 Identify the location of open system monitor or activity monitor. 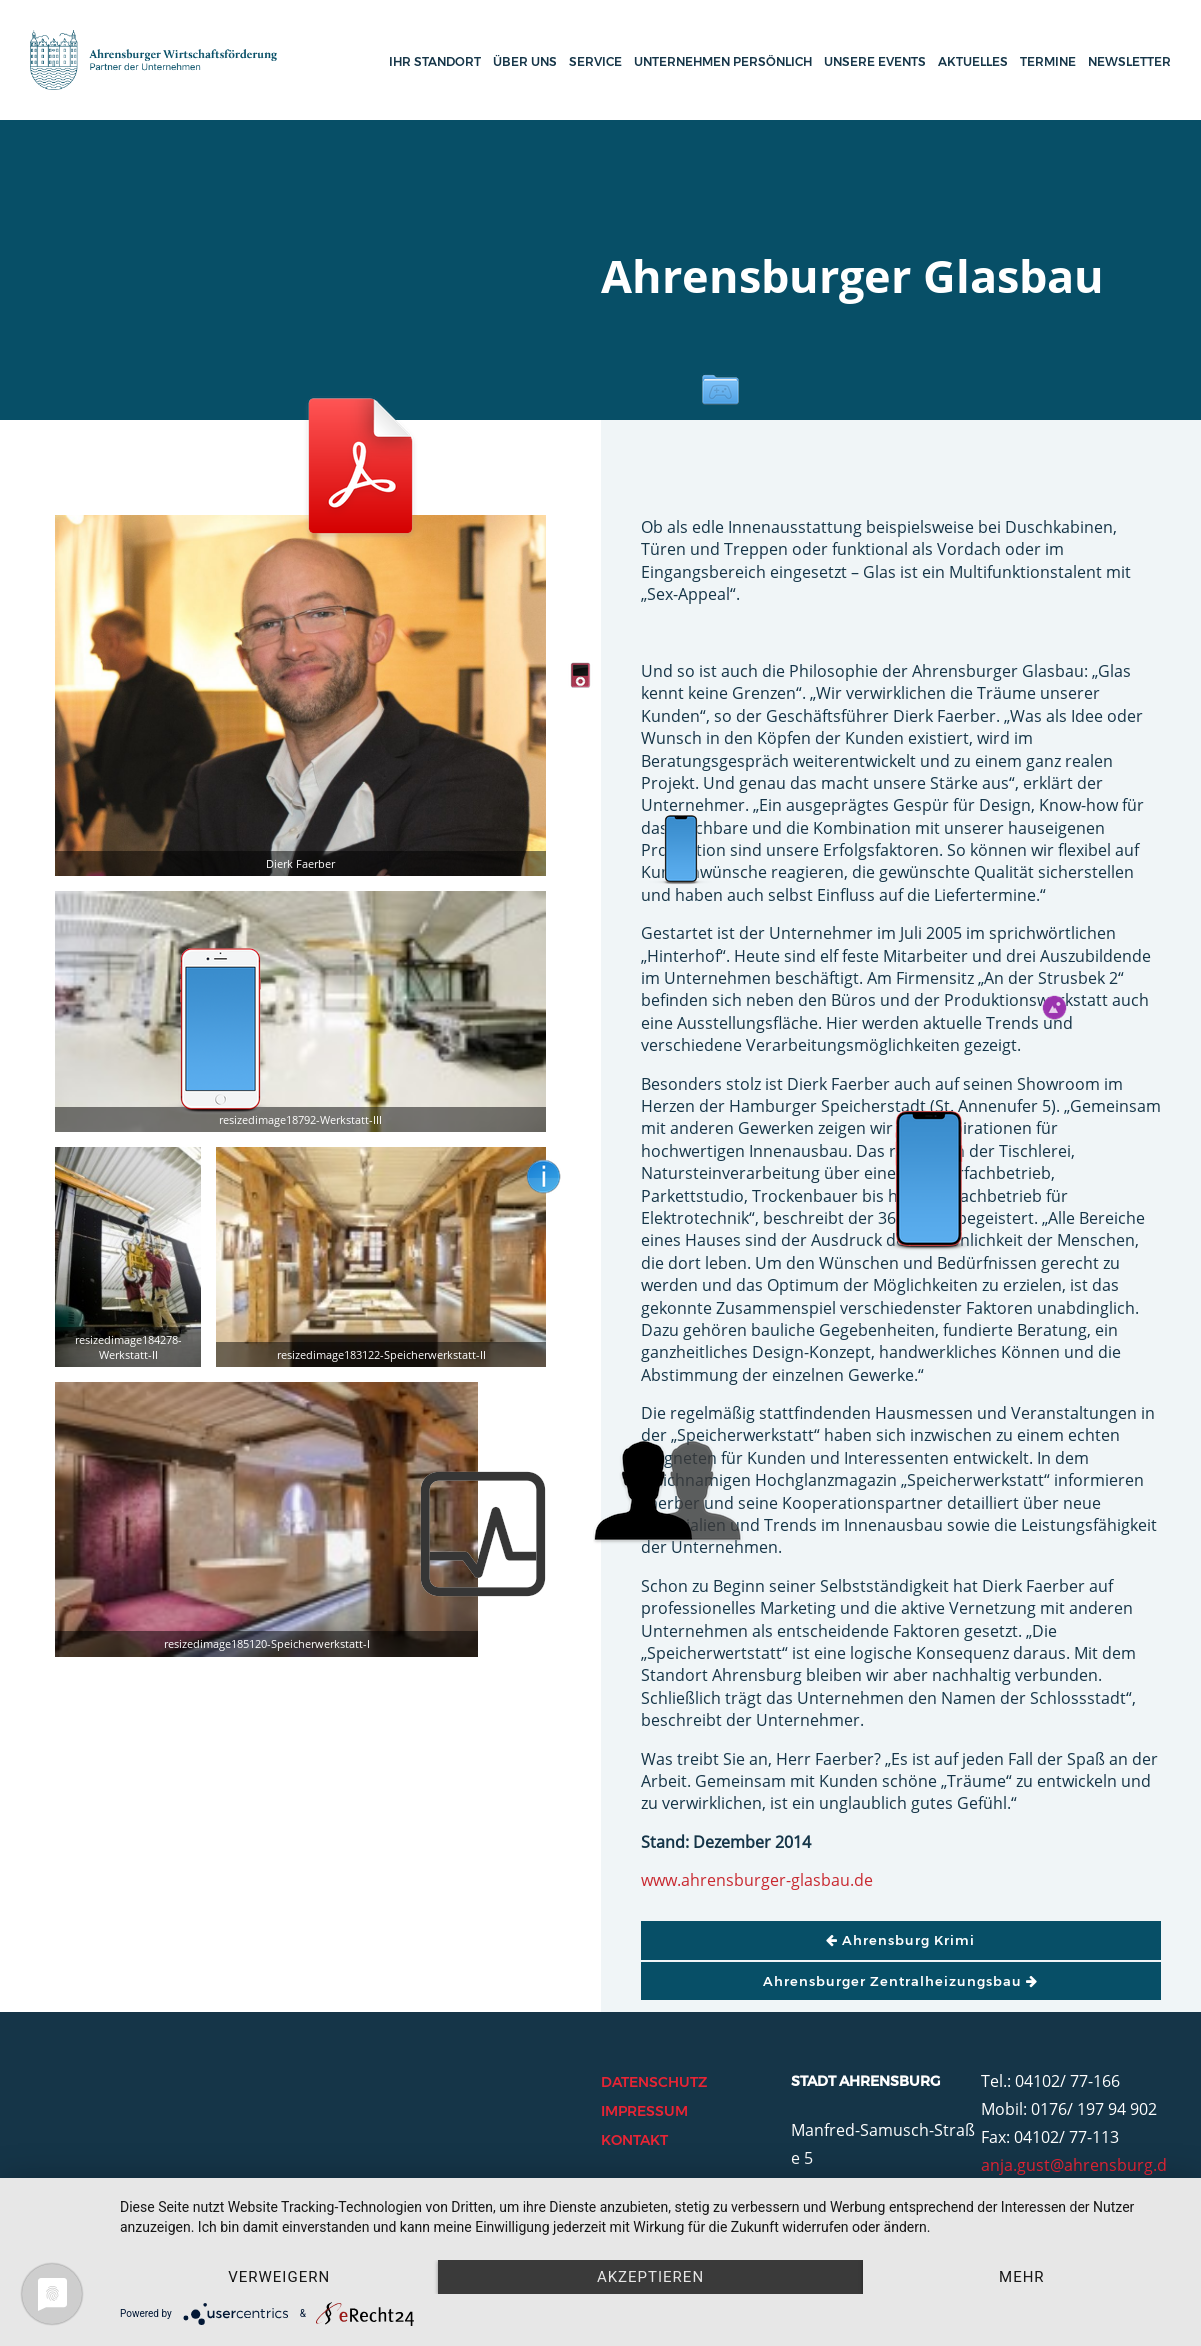
(483, 1534).